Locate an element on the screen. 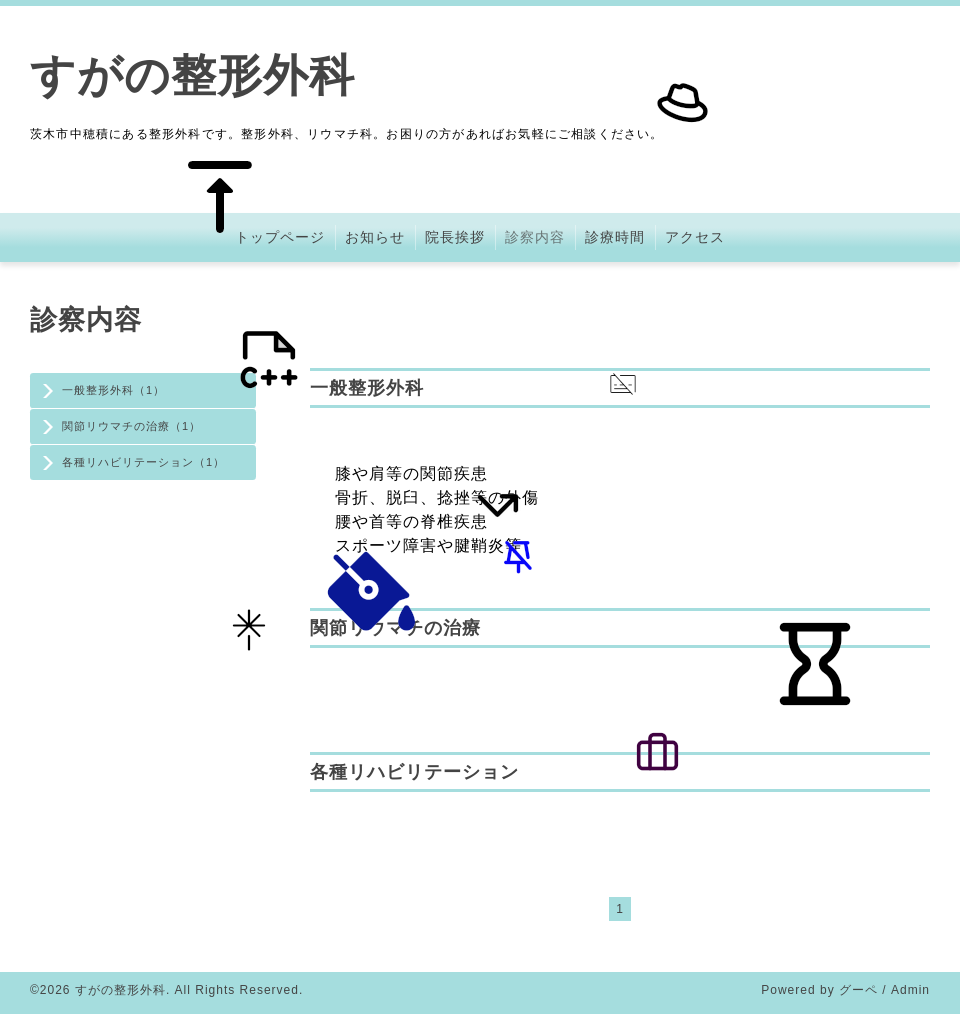 This screenshot has width=960, height=1014. indicates a process is in progress or loading is located at coordinates (815, 664).